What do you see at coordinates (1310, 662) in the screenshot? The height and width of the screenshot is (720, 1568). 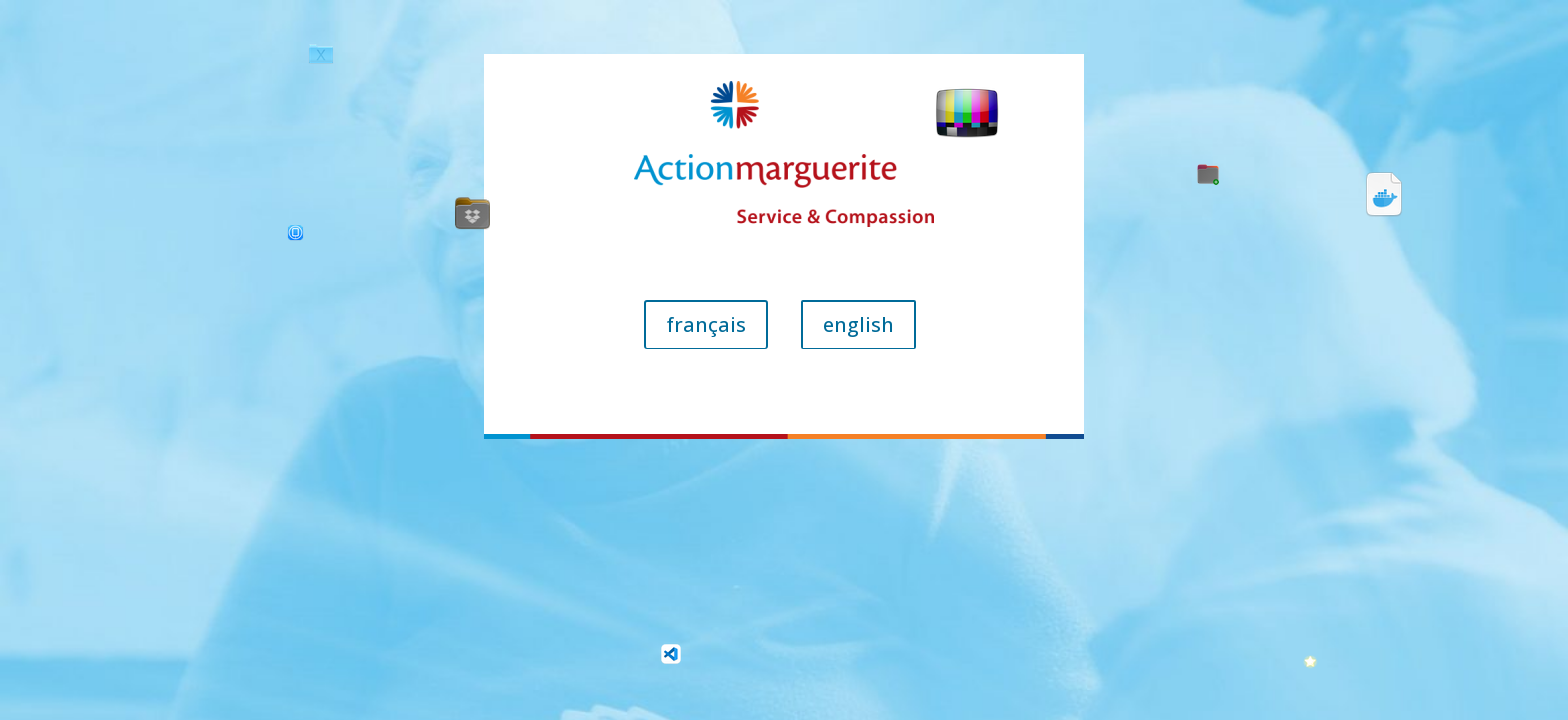 I see `indicates a new or recently added item` at bounding box center [1310, 662].